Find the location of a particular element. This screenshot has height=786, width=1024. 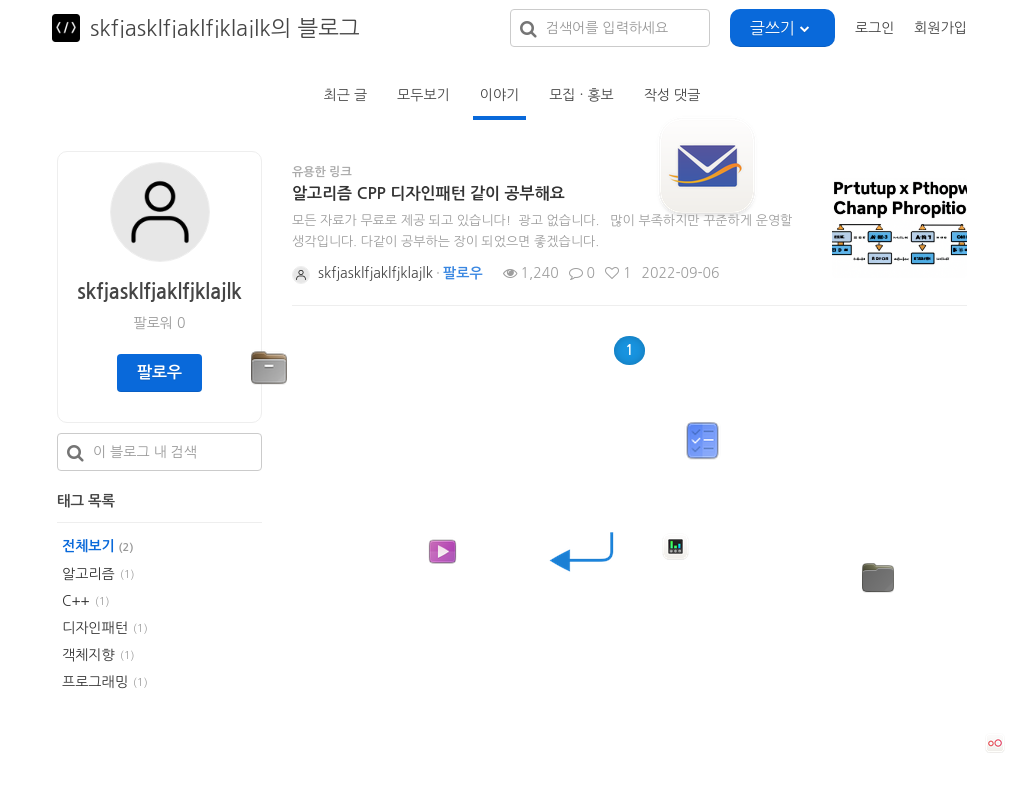

open the to-do list app is located at coordinates (702, 440).